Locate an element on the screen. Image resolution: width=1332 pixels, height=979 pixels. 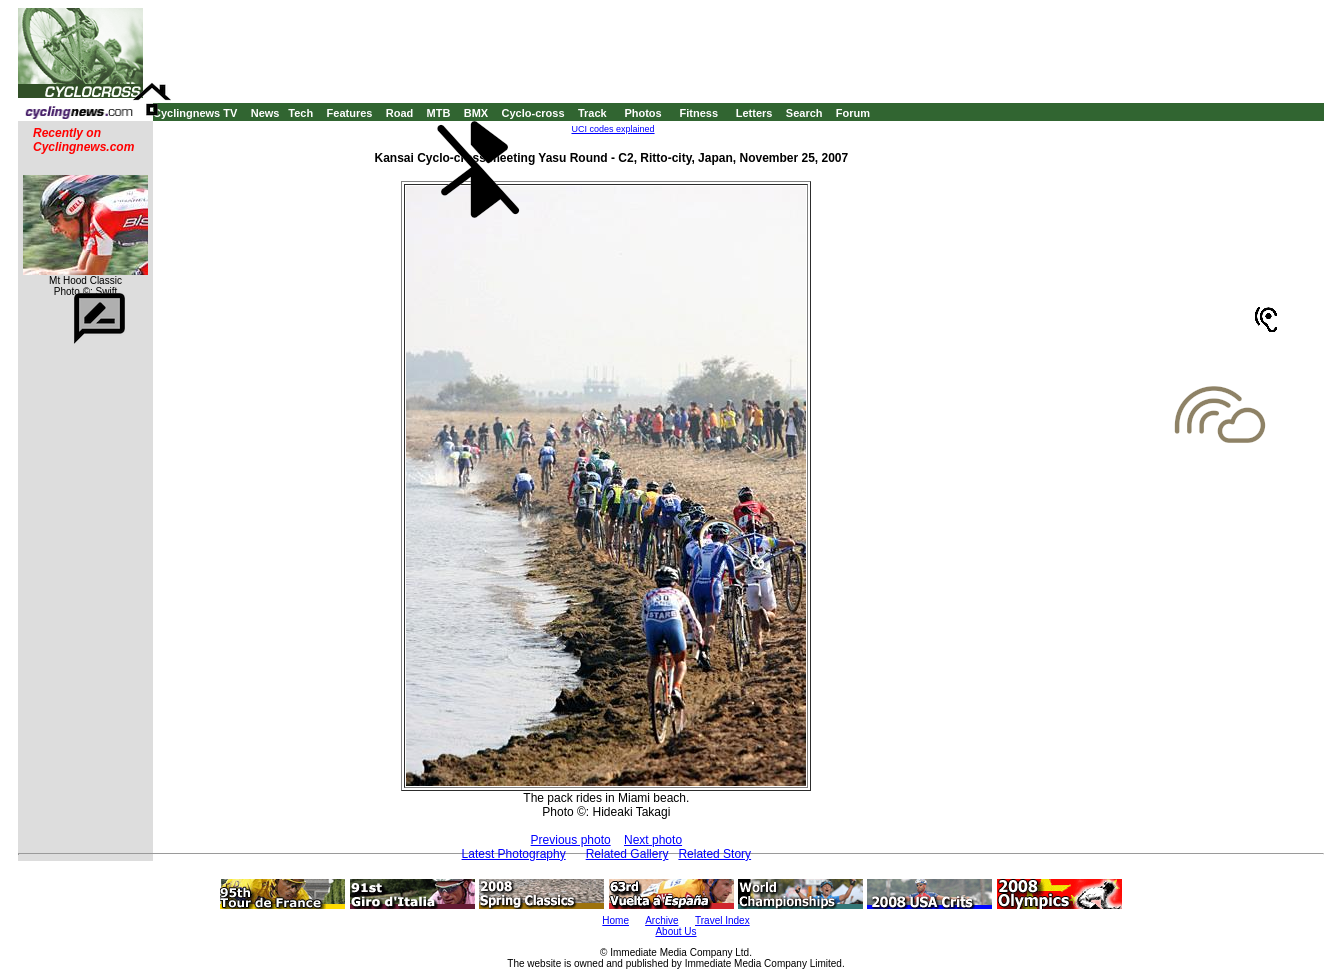
view weather conditions is located at coordinates (1220, 413).